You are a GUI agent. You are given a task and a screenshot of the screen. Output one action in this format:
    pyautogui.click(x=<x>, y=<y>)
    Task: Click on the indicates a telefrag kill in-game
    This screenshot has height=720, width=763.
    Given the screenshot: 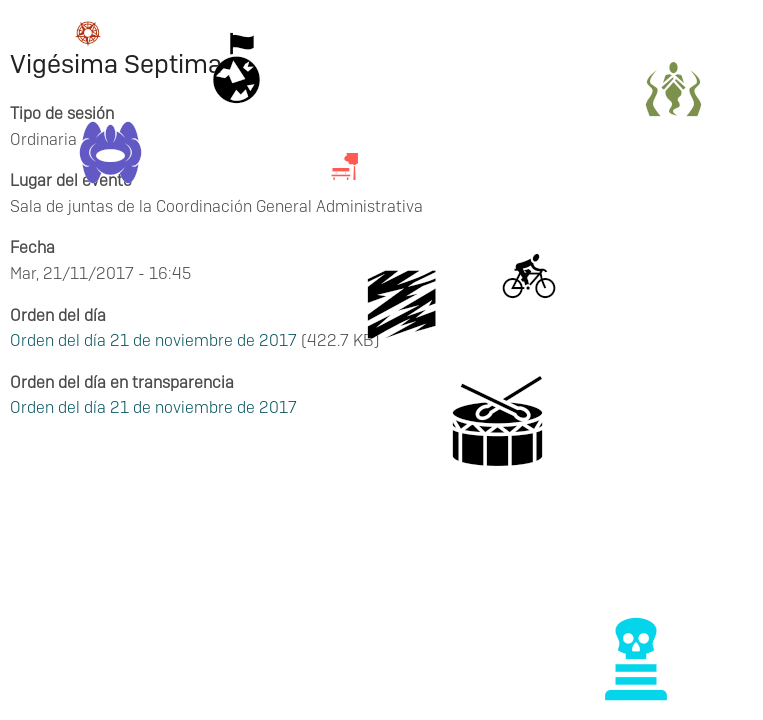 What is the action you would take?
    pyautogui.click(x=636, y=659)
    